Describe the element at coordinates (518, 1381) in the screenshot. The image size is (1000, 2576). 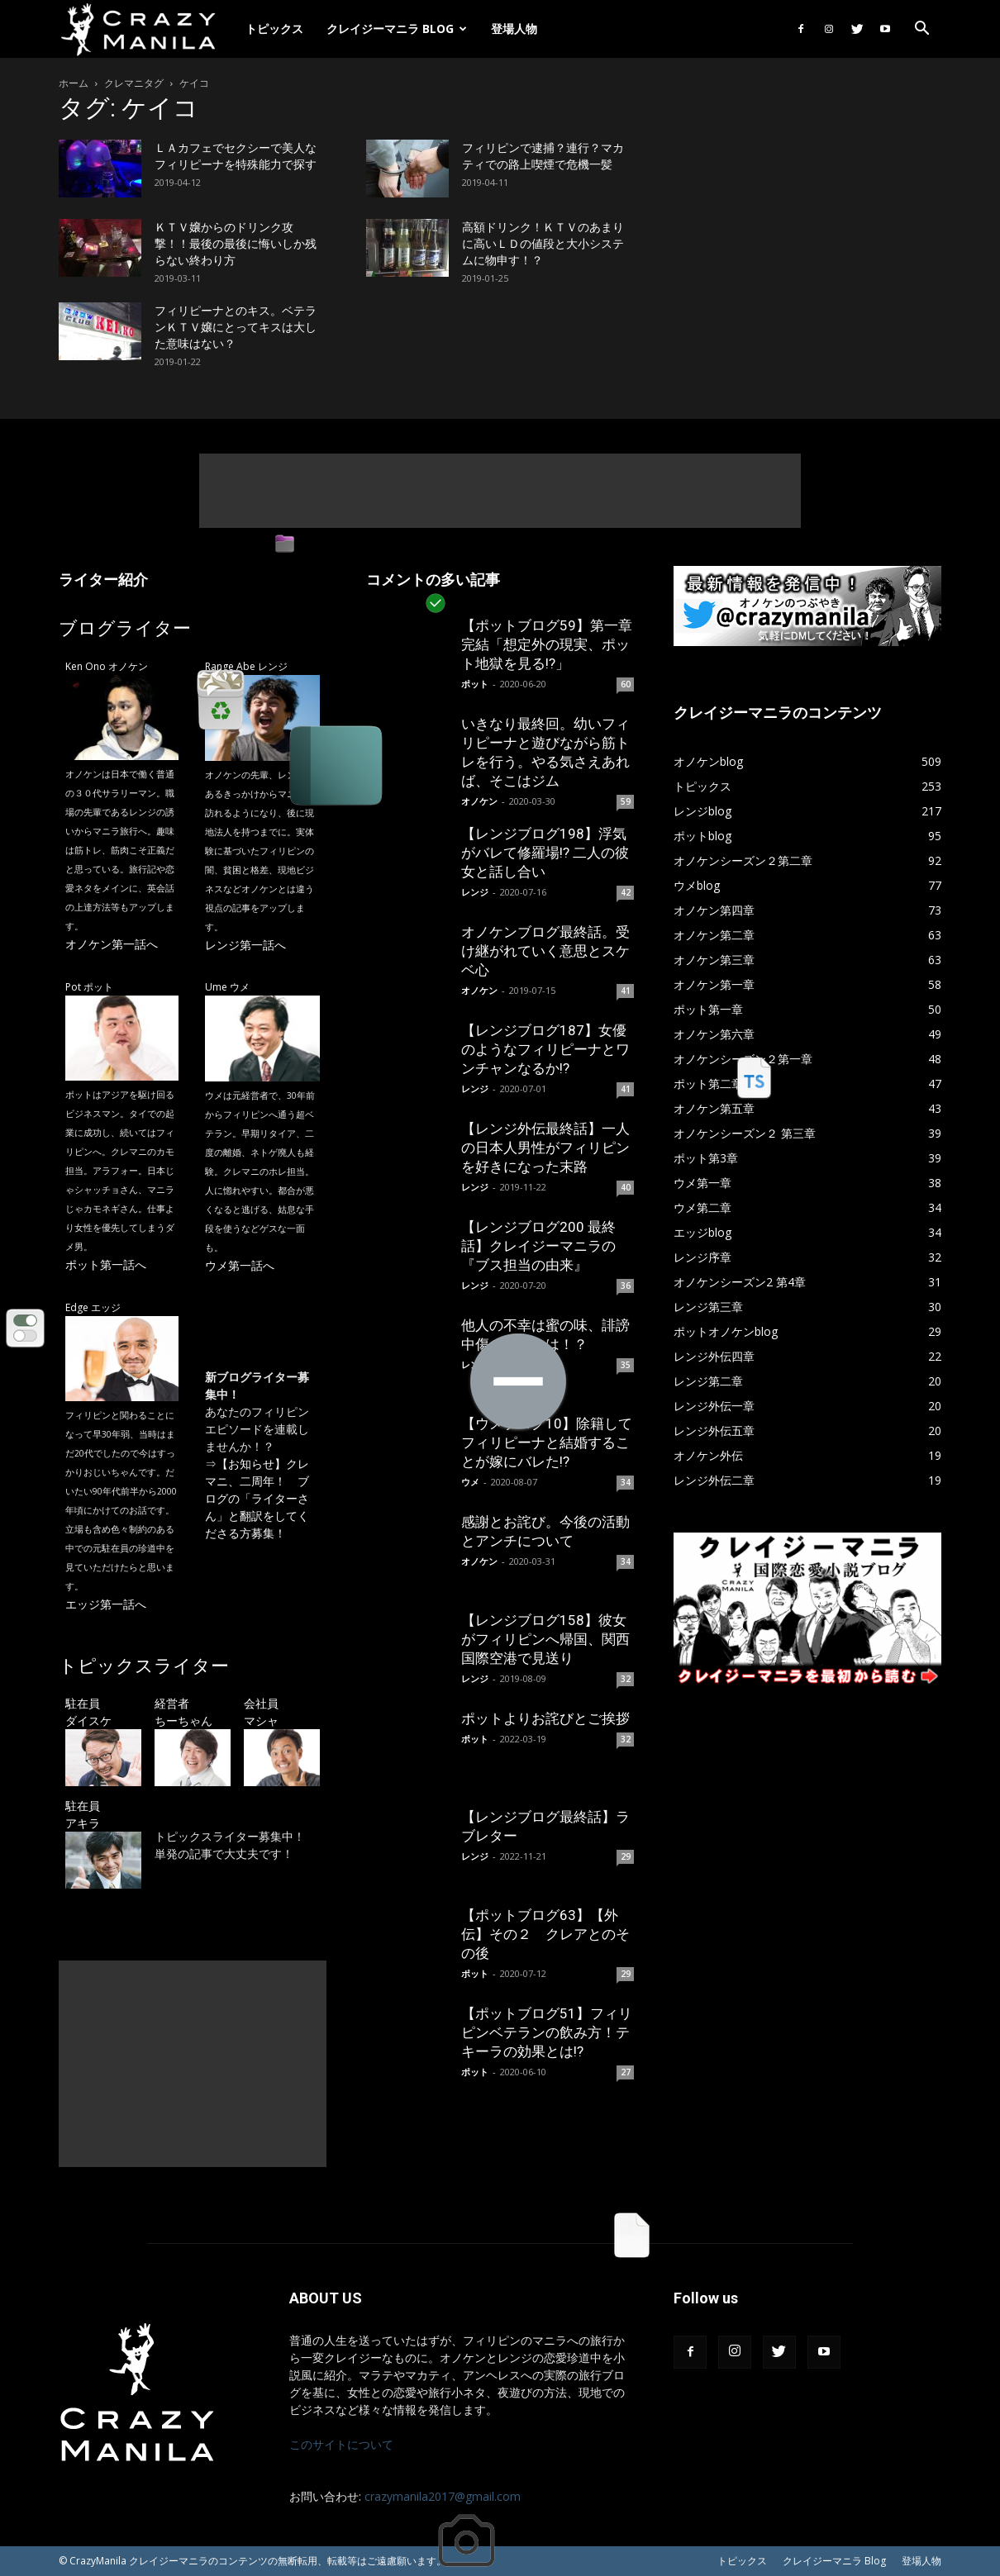
I see `indicates file excluded from dropbox selective sync` at that location.